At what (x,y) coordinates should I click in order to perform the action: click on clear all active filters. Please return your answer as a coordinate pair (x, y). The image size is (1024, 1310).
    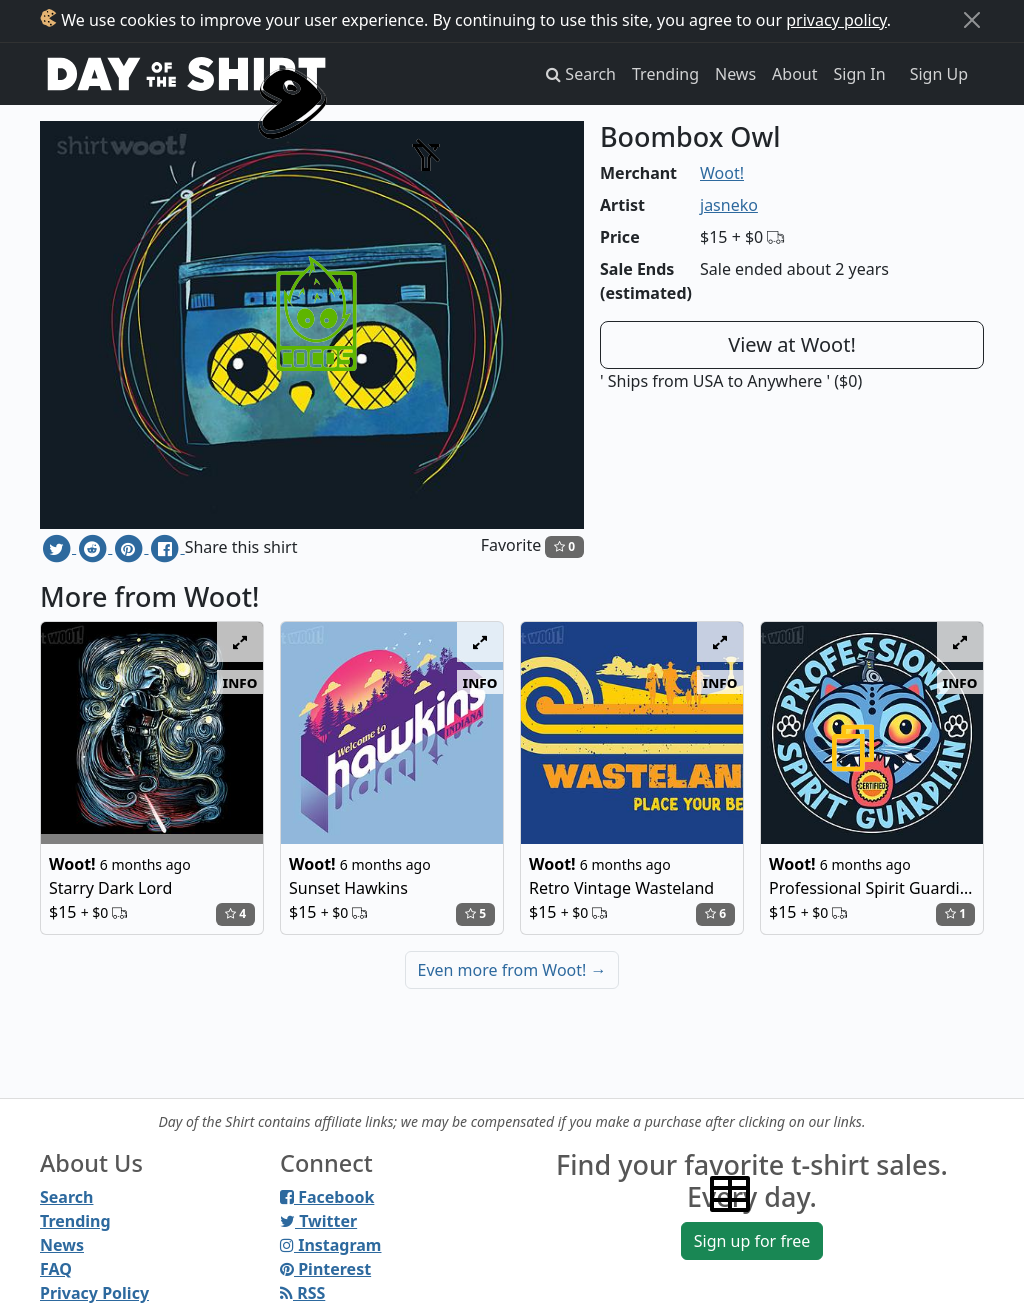
    Looking at the image, I should click on (426, 156).